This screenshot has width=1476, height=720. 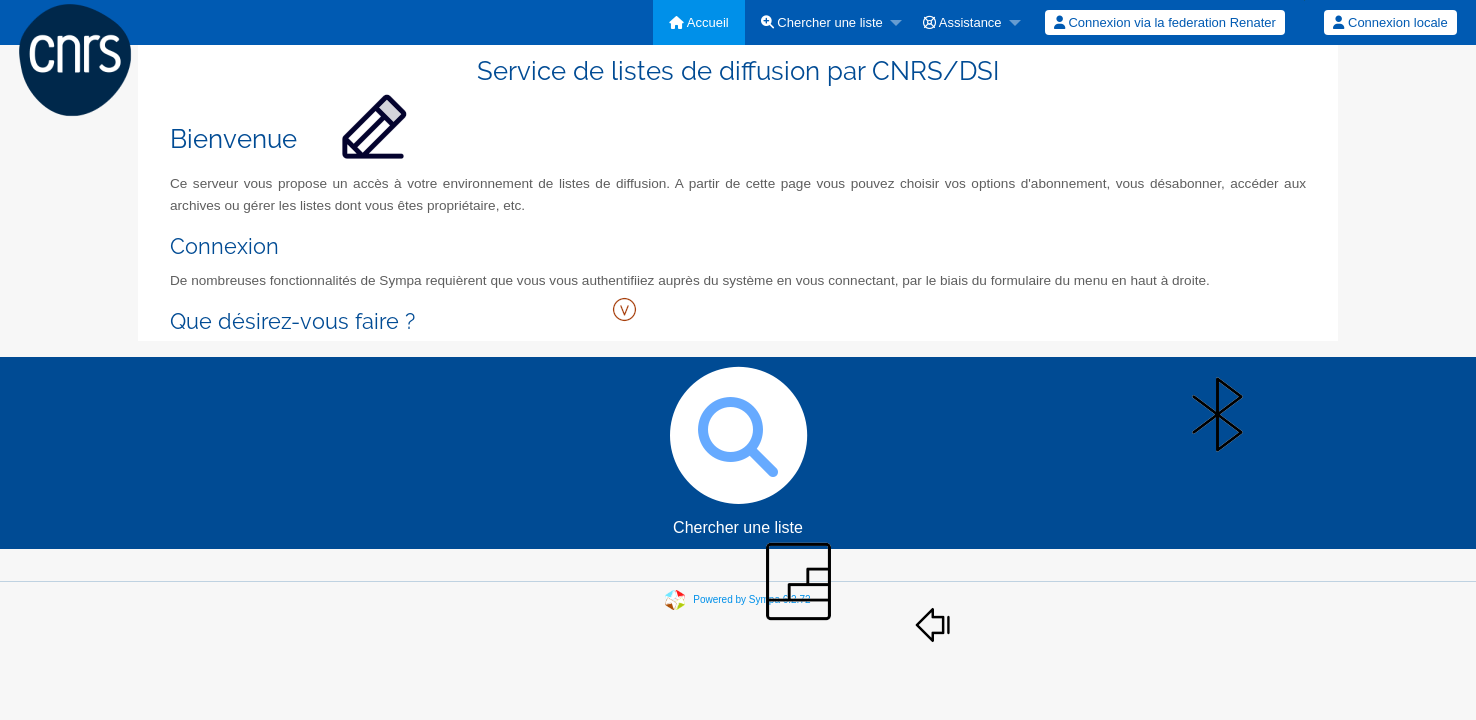 What do you see at coordinates (798, 581) in the screenshot?
I see `access stairway or floor navigation` at bounding box center [798, 581].